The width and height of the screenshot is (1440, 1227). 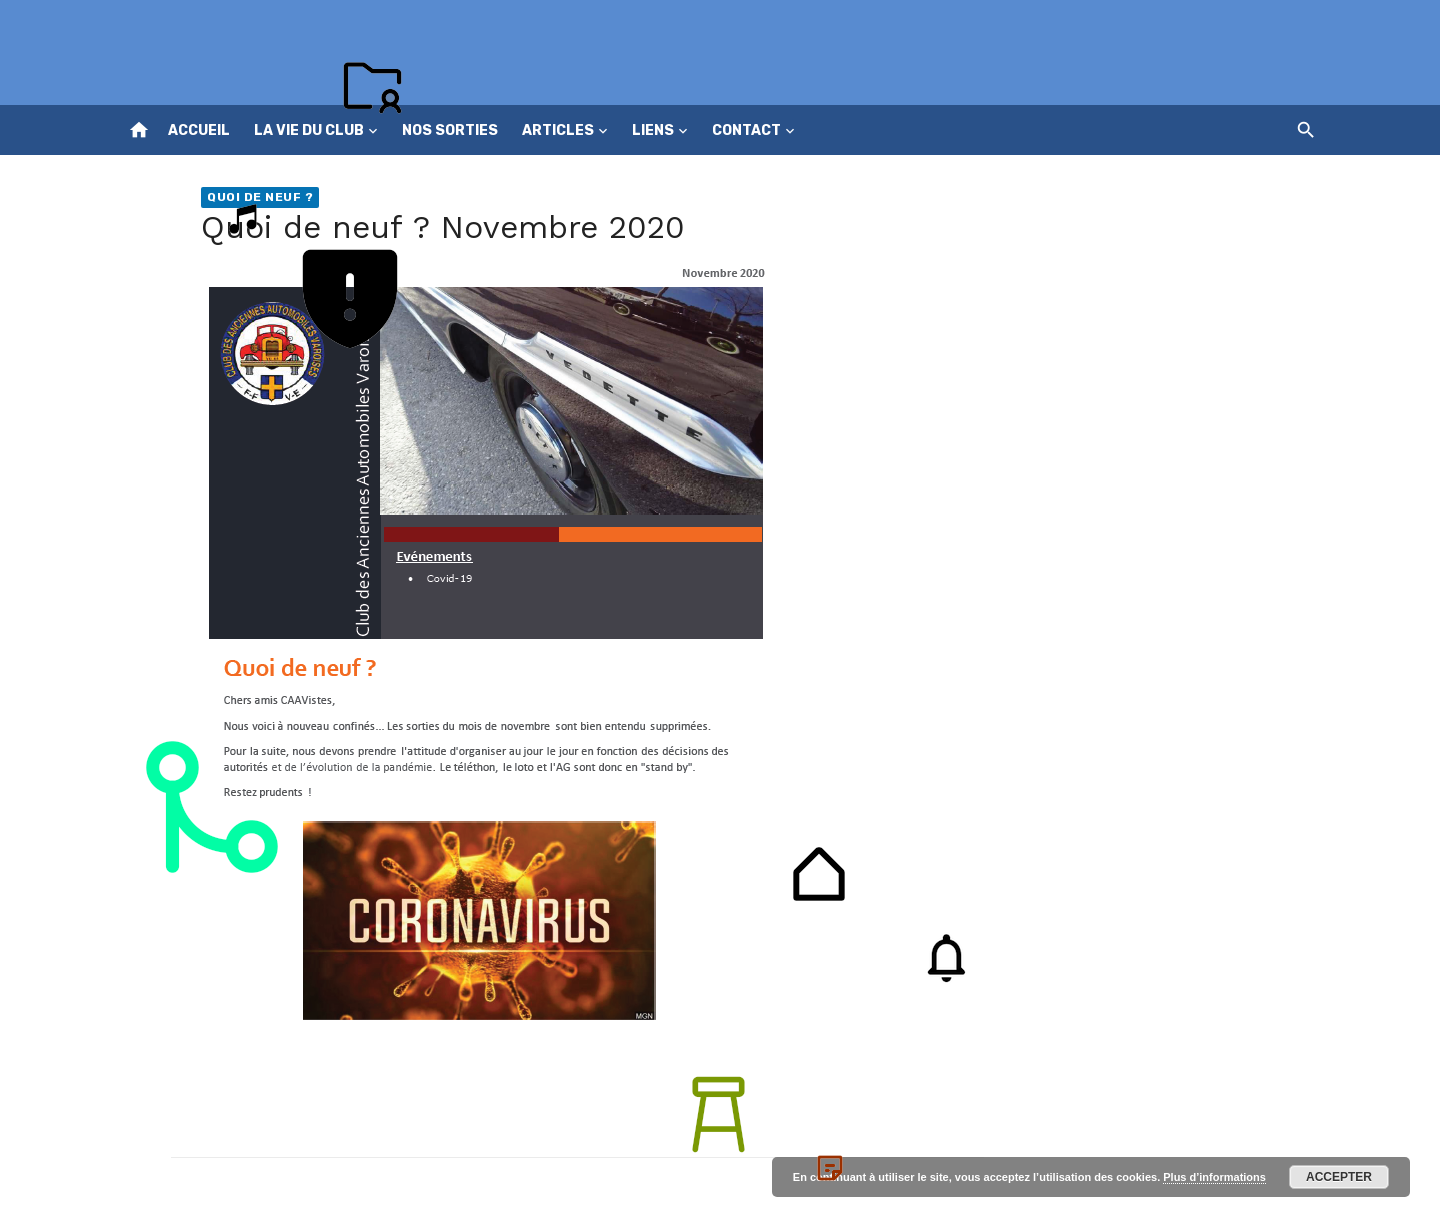 I want to click on access user profile folder, so click(x=372, y=84).